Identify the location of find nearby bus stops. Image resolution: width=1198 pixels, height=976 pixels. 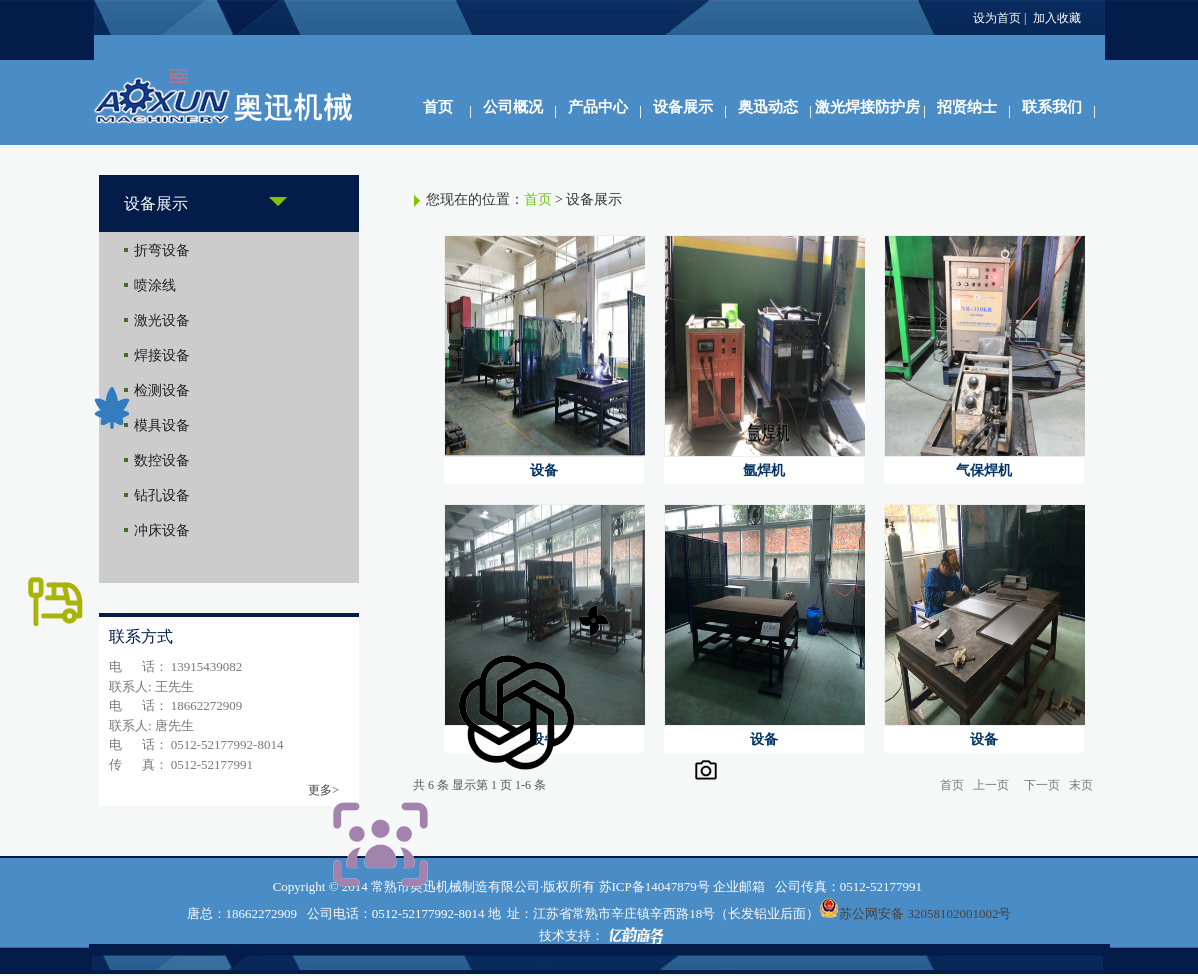
(54, 603).